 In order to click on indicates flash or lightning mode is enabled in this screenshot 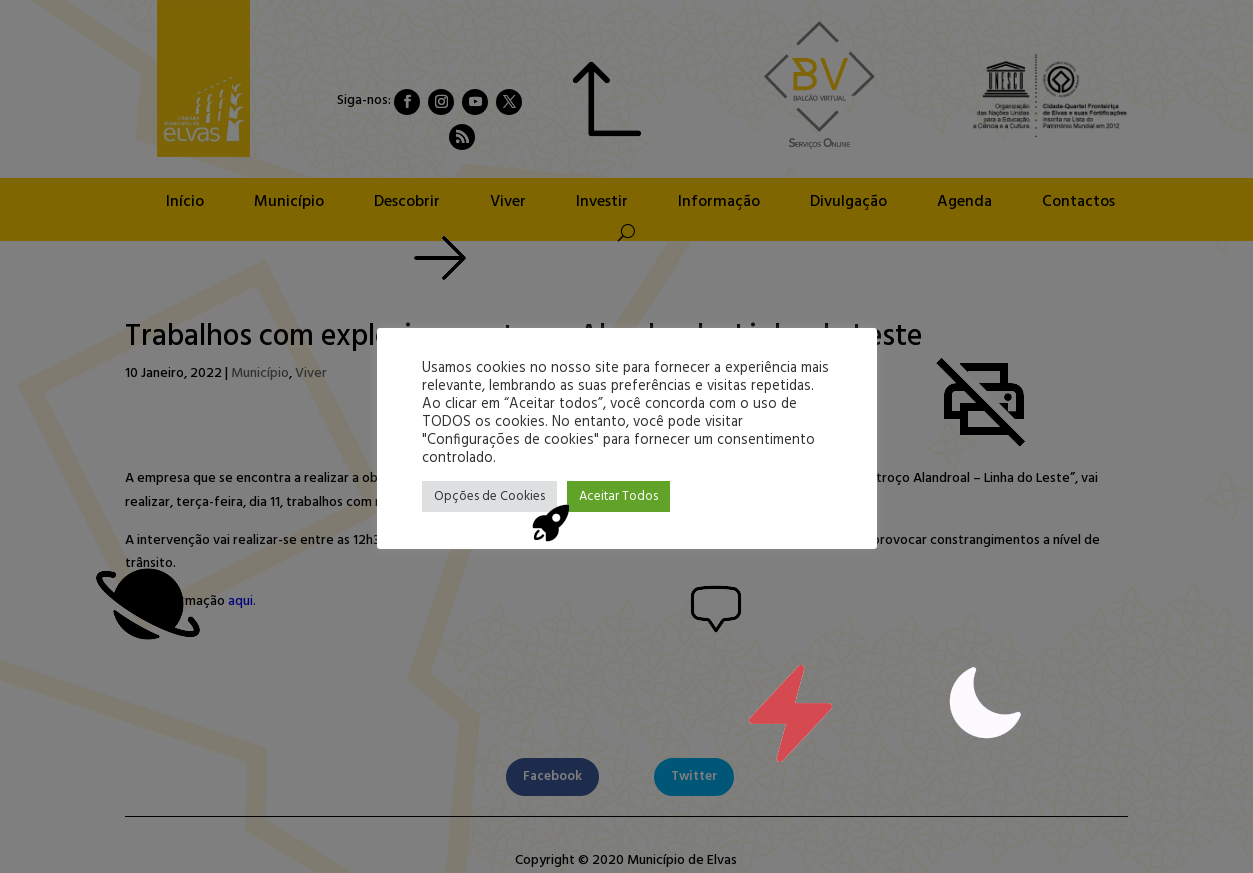, I will do `click(790, 713)`.